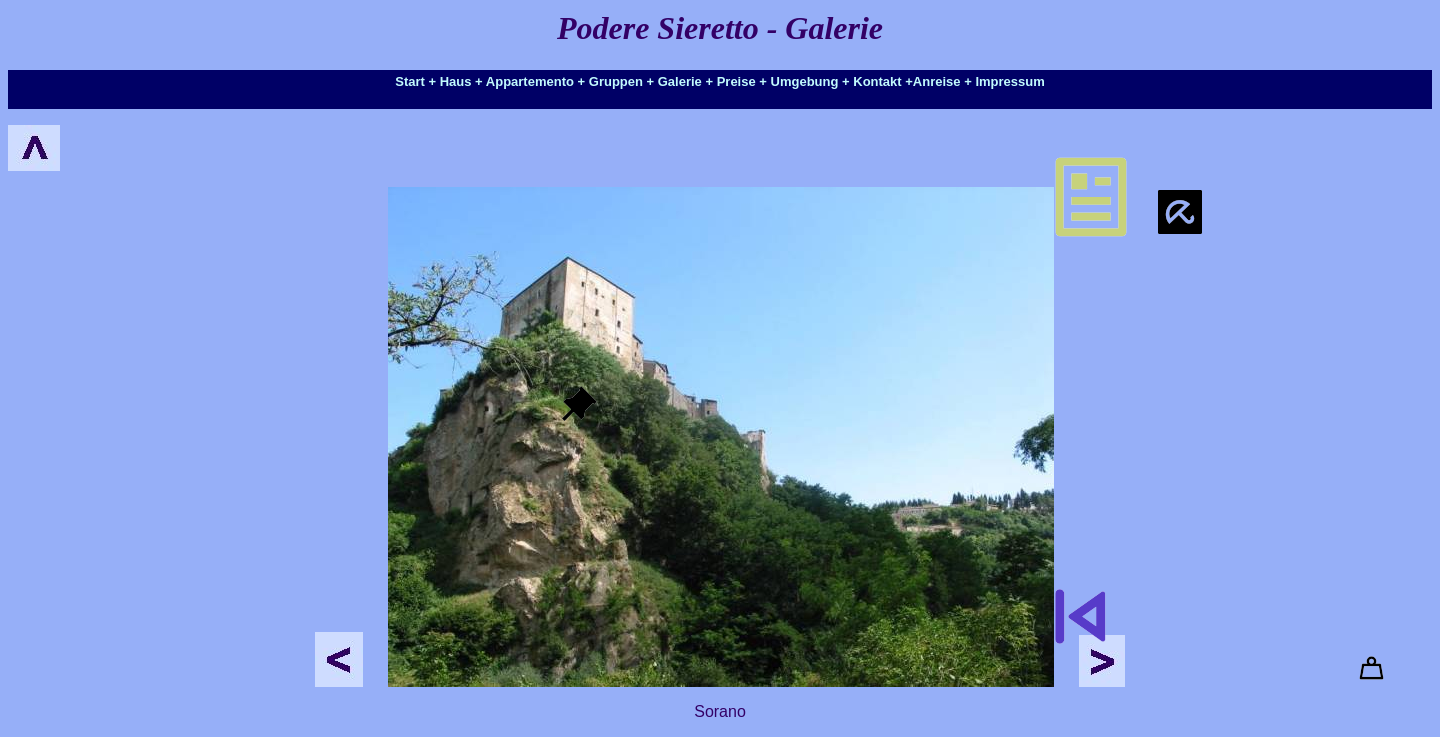 The height and width of the screenshot is (737, 1440). What do you see at coordinates (578, 405) in the screenshot?
I see `pin an item to keep it visible` at bounding box center [578, 405].